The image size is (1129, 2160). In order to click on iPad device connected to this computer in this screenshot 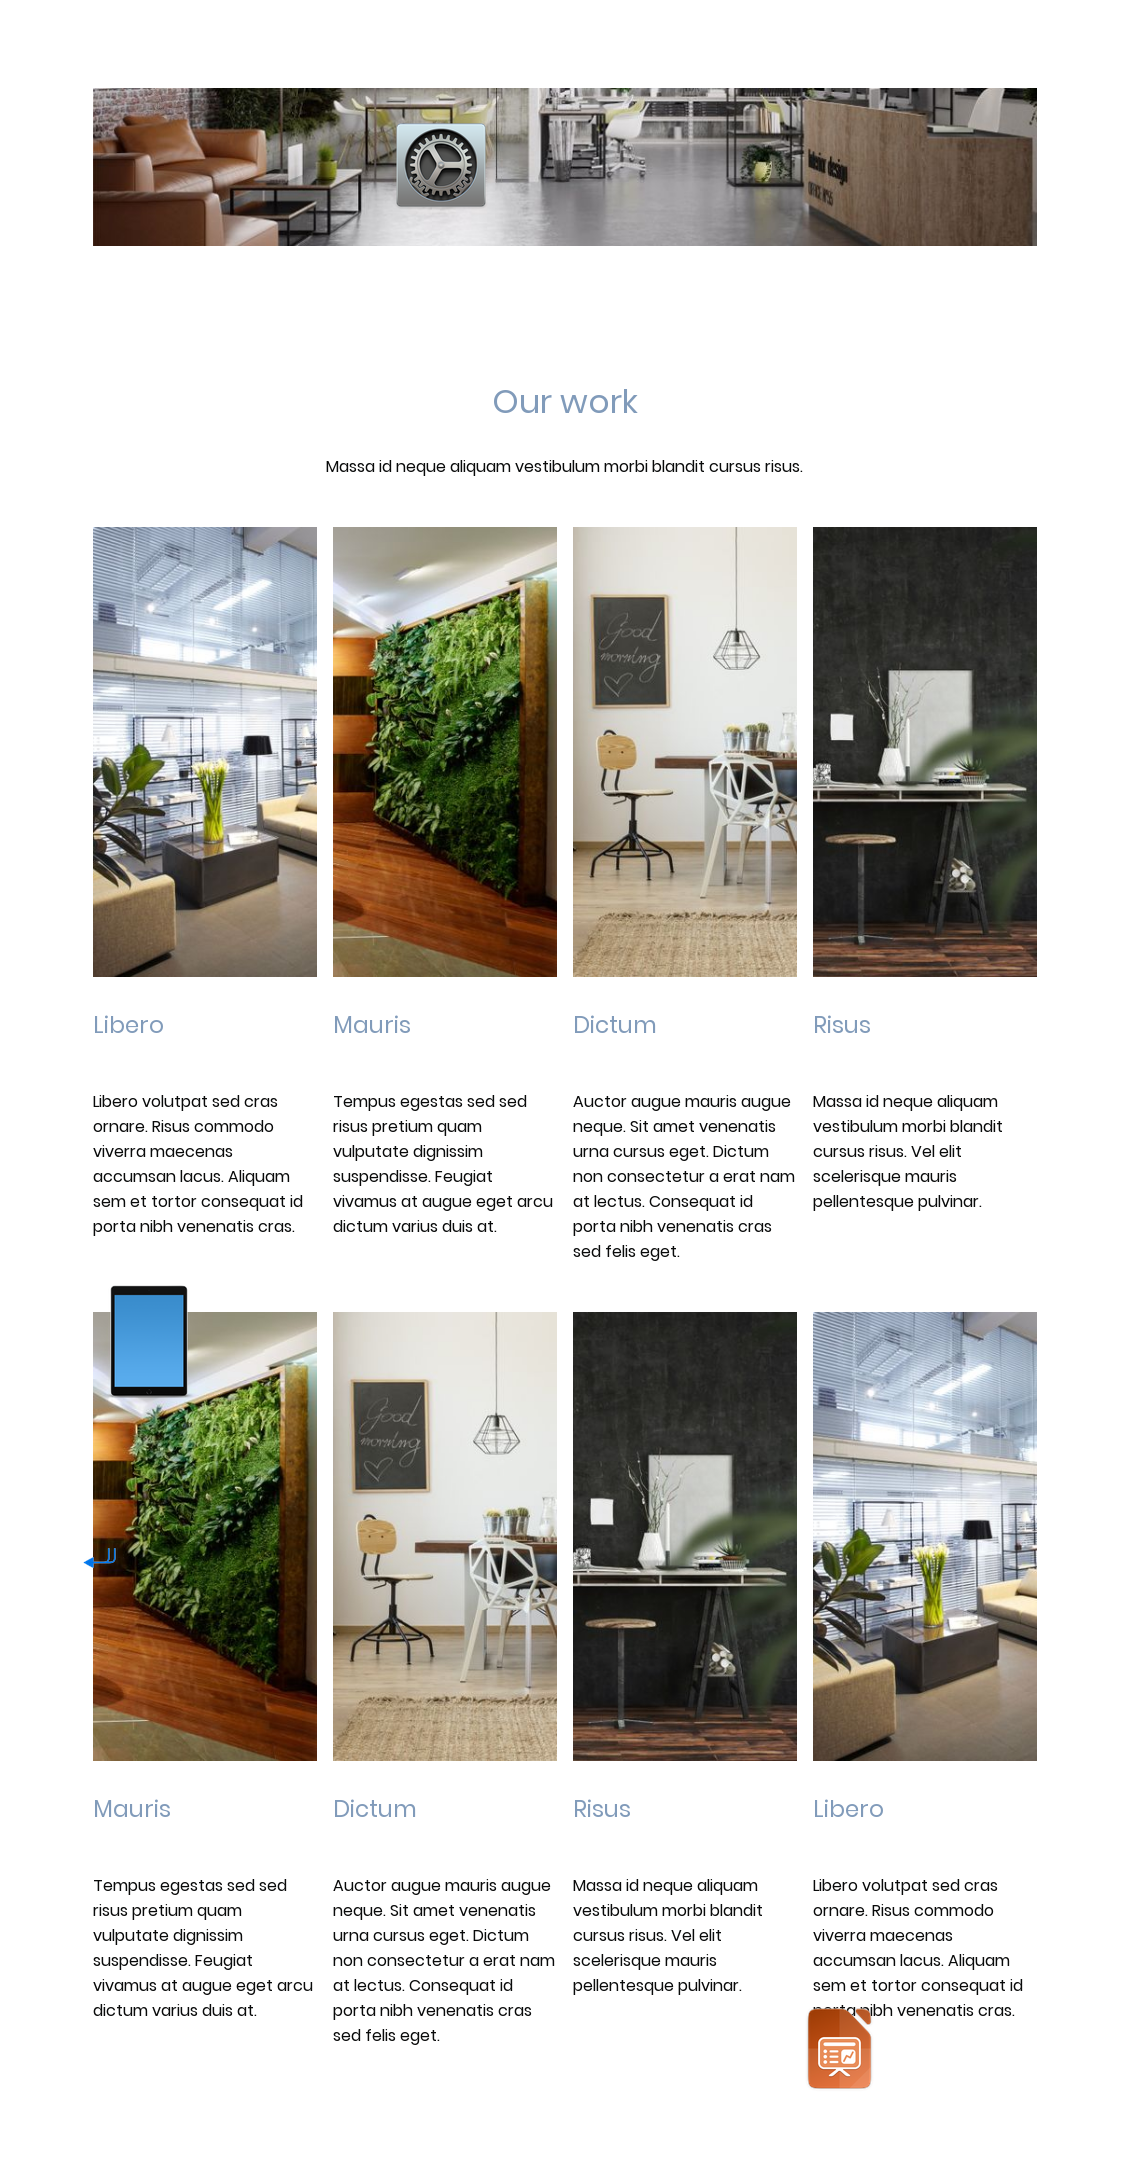, I will do `click(149, 1342)`.